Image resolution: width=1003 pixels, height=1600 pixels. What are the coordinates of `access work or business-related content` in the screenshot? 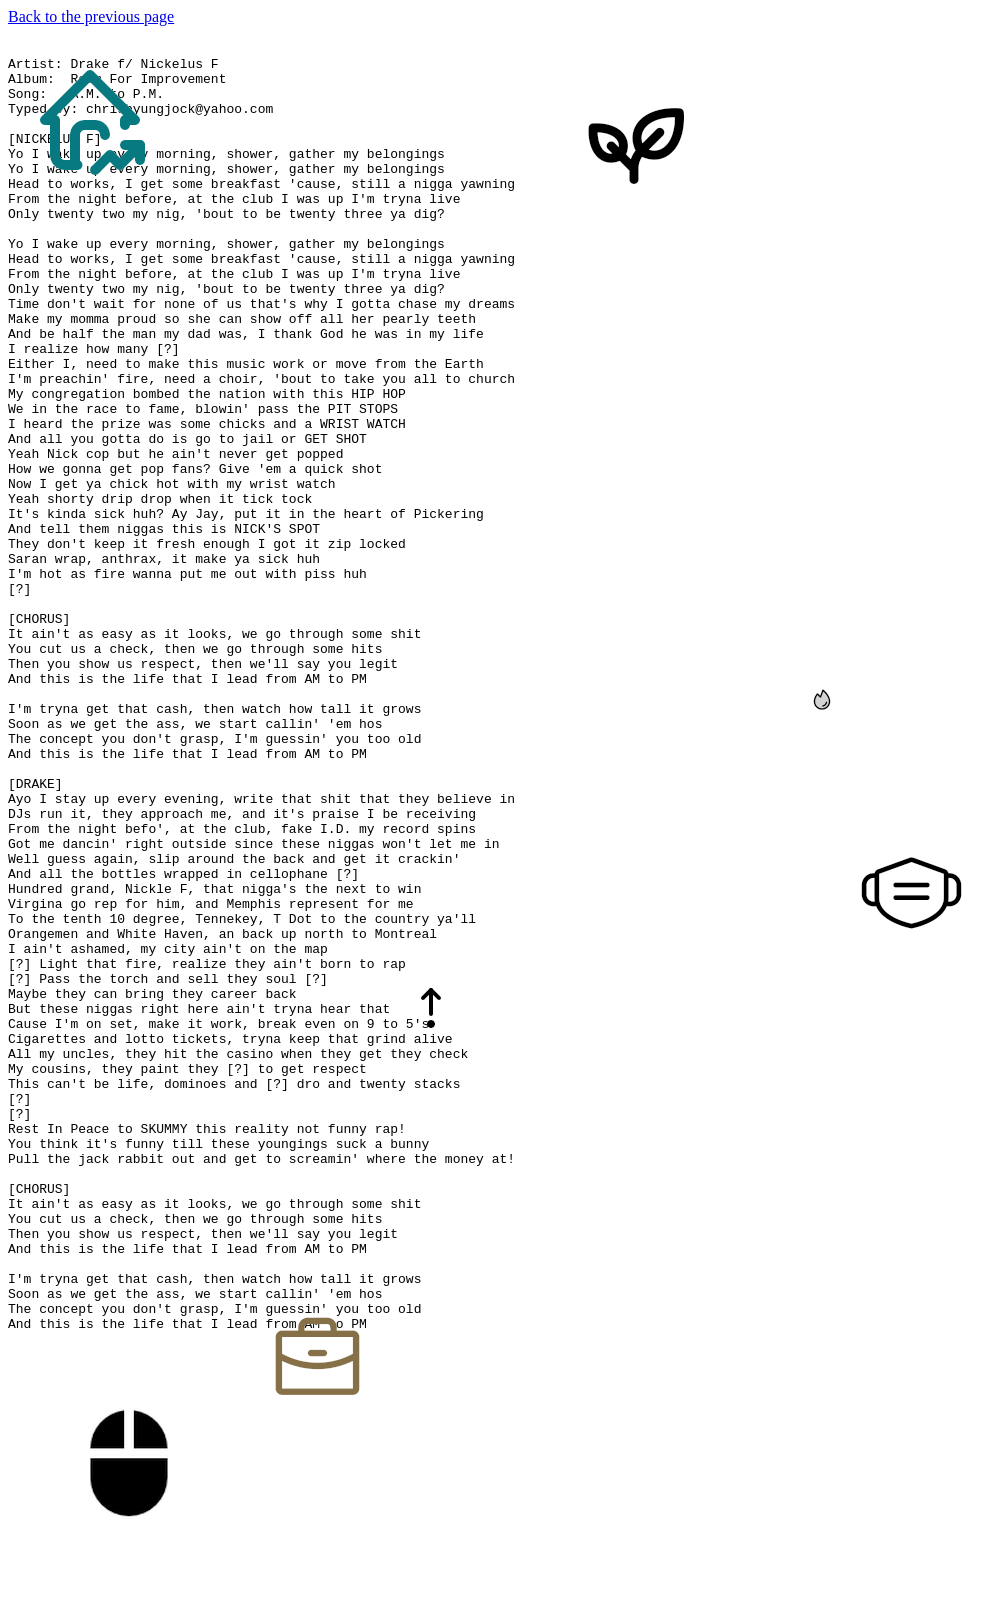 It's located at (317, 1359).